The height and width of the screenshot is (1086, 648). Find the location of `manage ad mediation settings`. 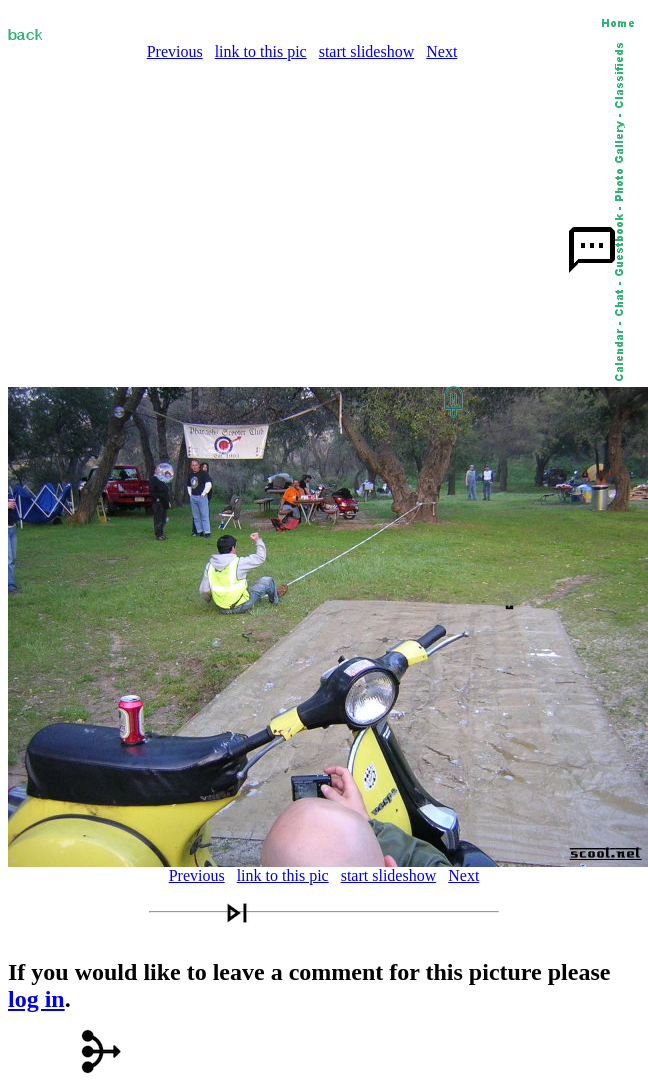

manage ad mediation settings is located at coordinates (101, 1051).